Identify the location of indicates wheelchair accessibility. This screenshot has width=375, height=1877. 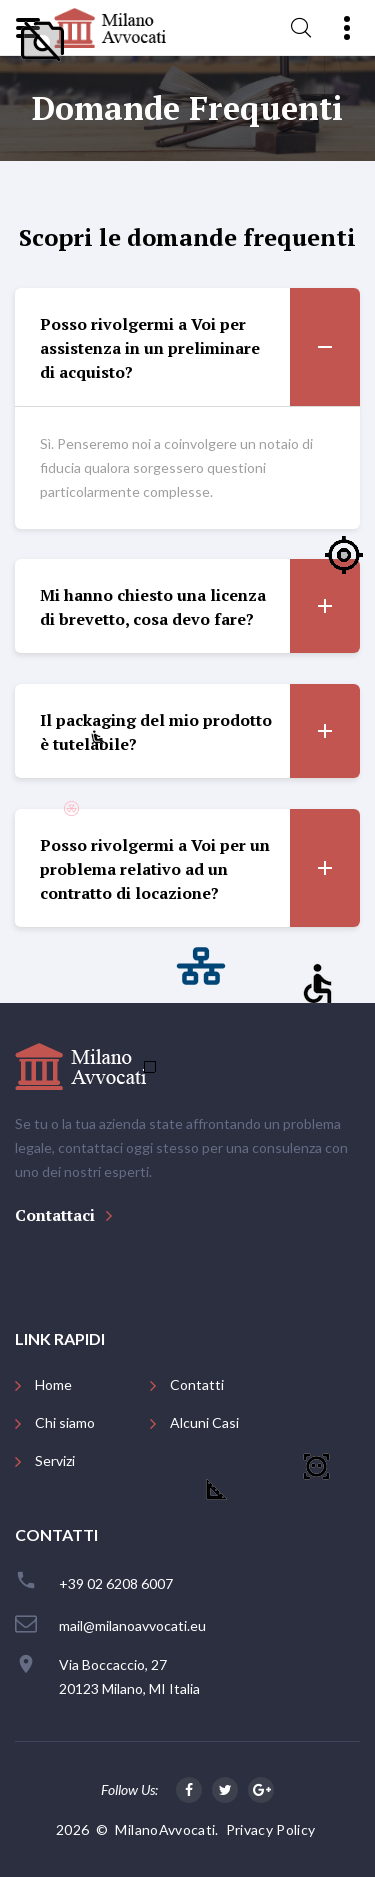
(317, 983).